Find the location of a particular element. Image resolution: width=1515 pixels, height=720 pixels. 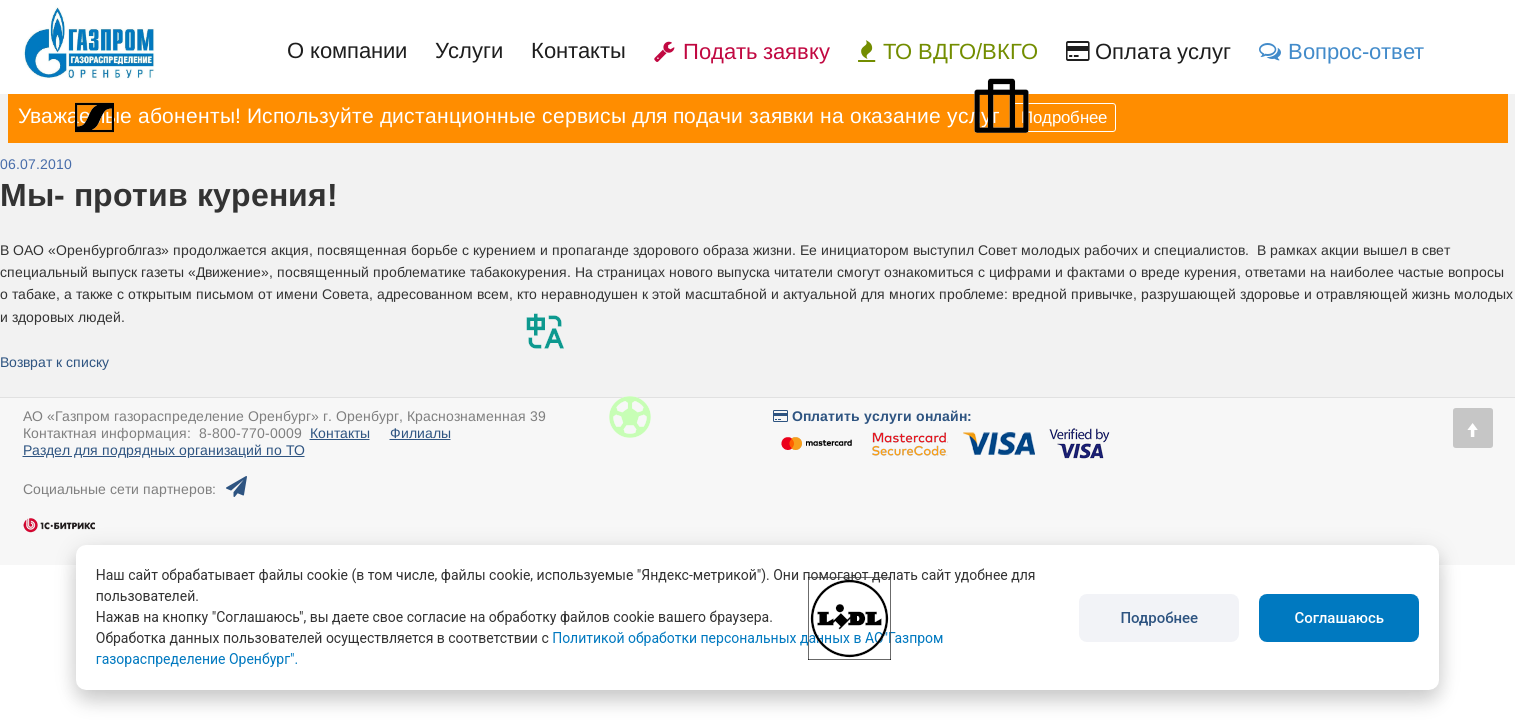

access work or business documents is located at coordinates (1001, 108).